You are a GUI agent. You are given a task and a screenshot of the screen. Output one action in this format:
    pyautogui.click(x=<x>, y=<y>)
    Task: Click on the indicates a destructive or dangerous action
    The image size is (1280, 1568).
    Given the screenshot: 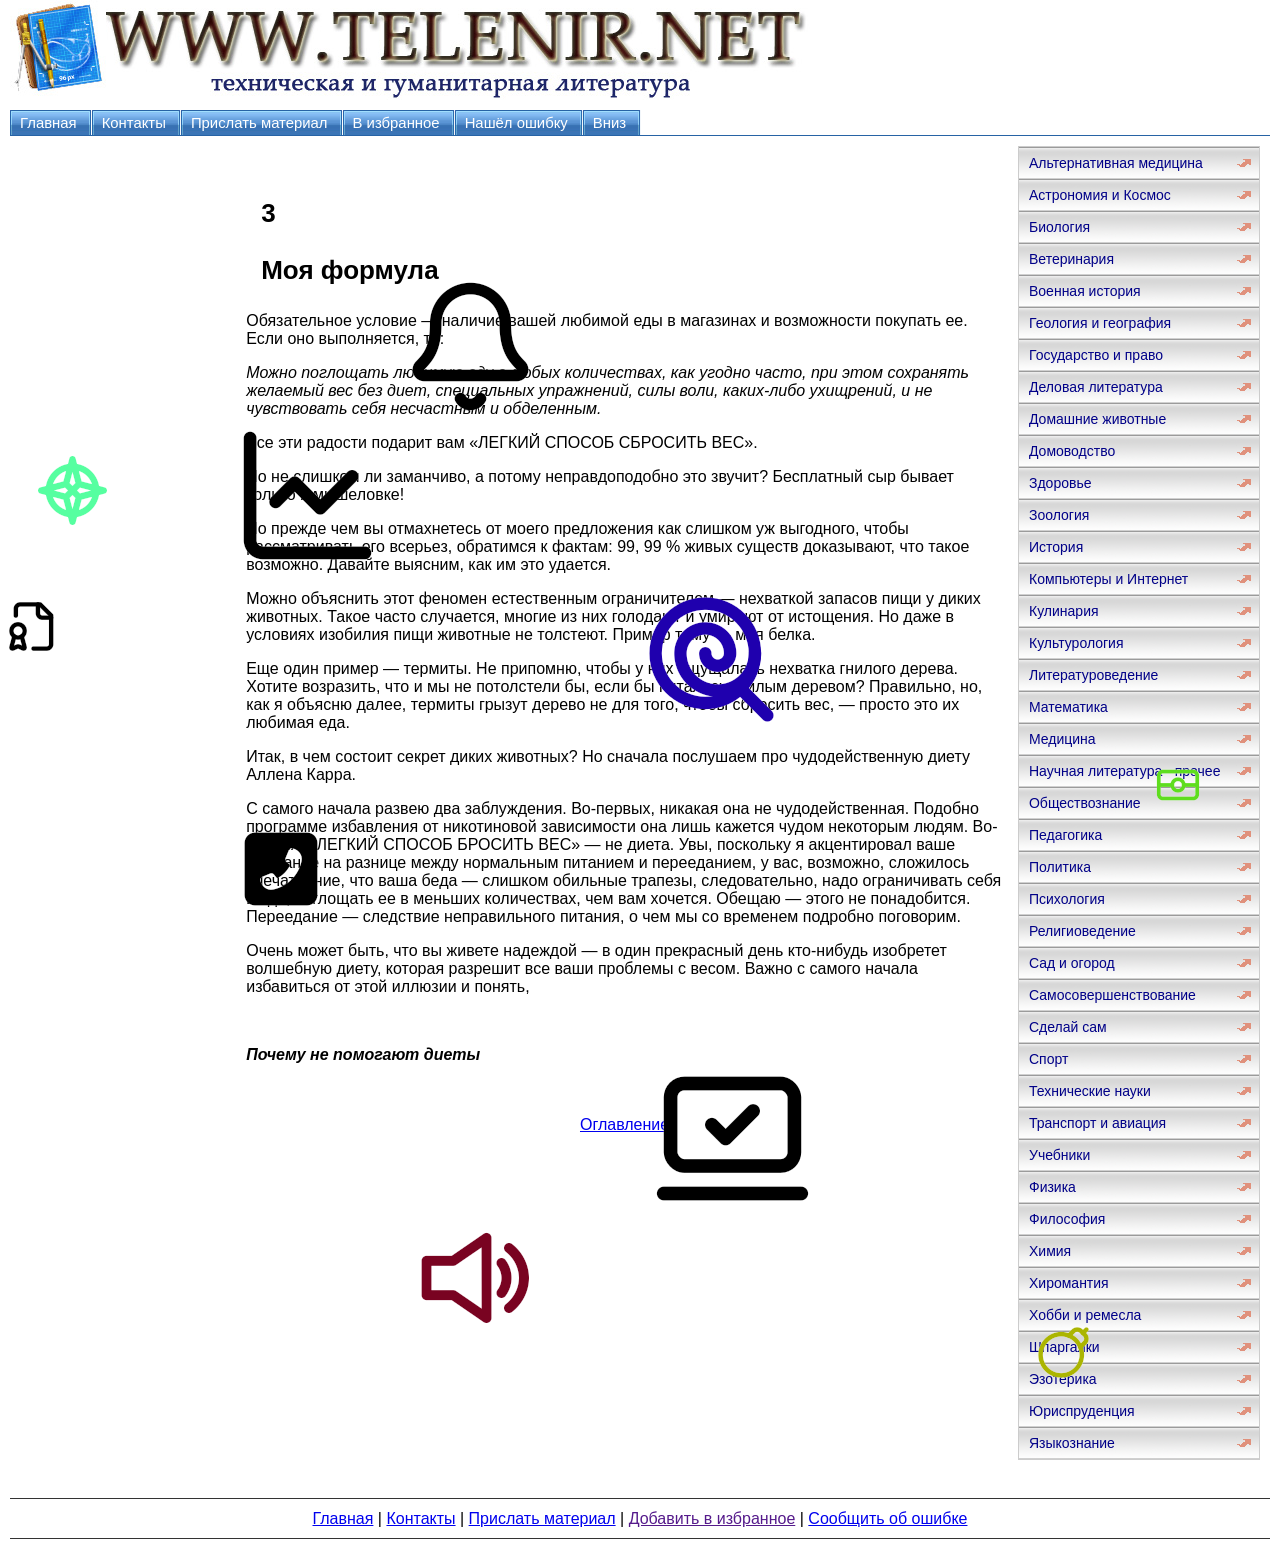 What is the action you would take?
    pyautogui.click(x=1063, y=1352)
    